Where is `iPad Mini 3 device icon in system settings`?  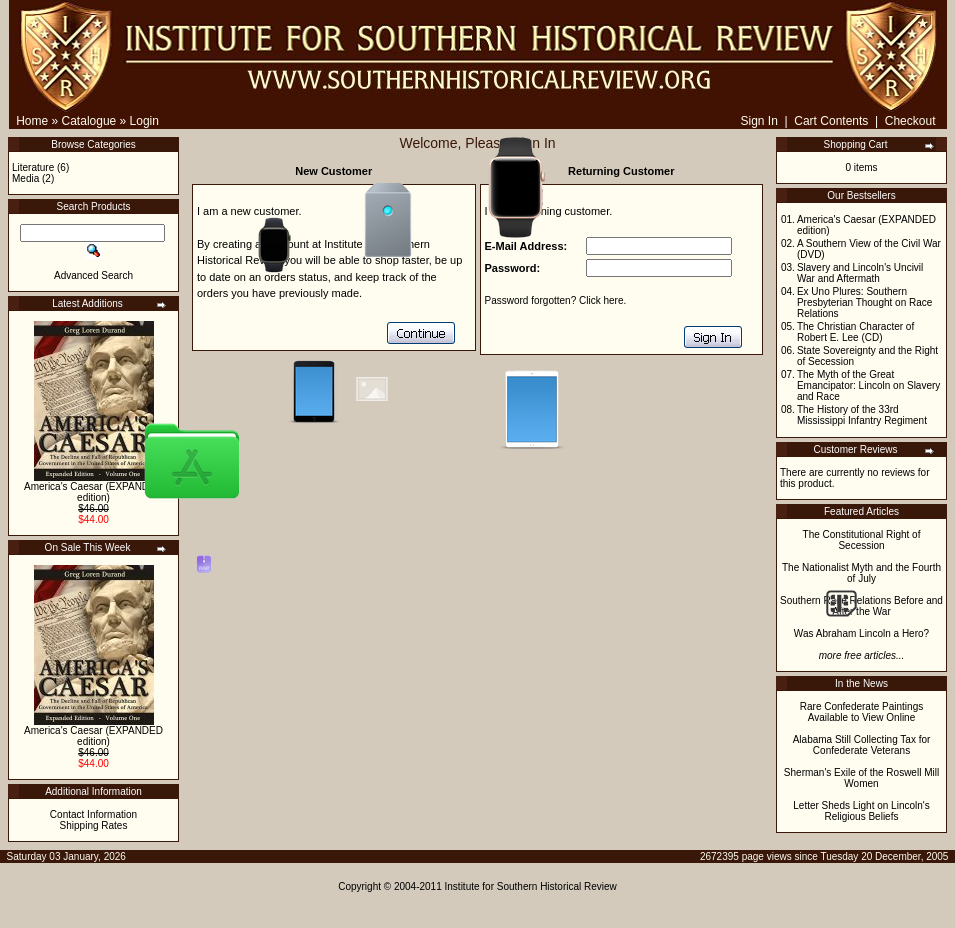 iPad Mini 3 device icon in system settings is located at coordinates (314, 386).